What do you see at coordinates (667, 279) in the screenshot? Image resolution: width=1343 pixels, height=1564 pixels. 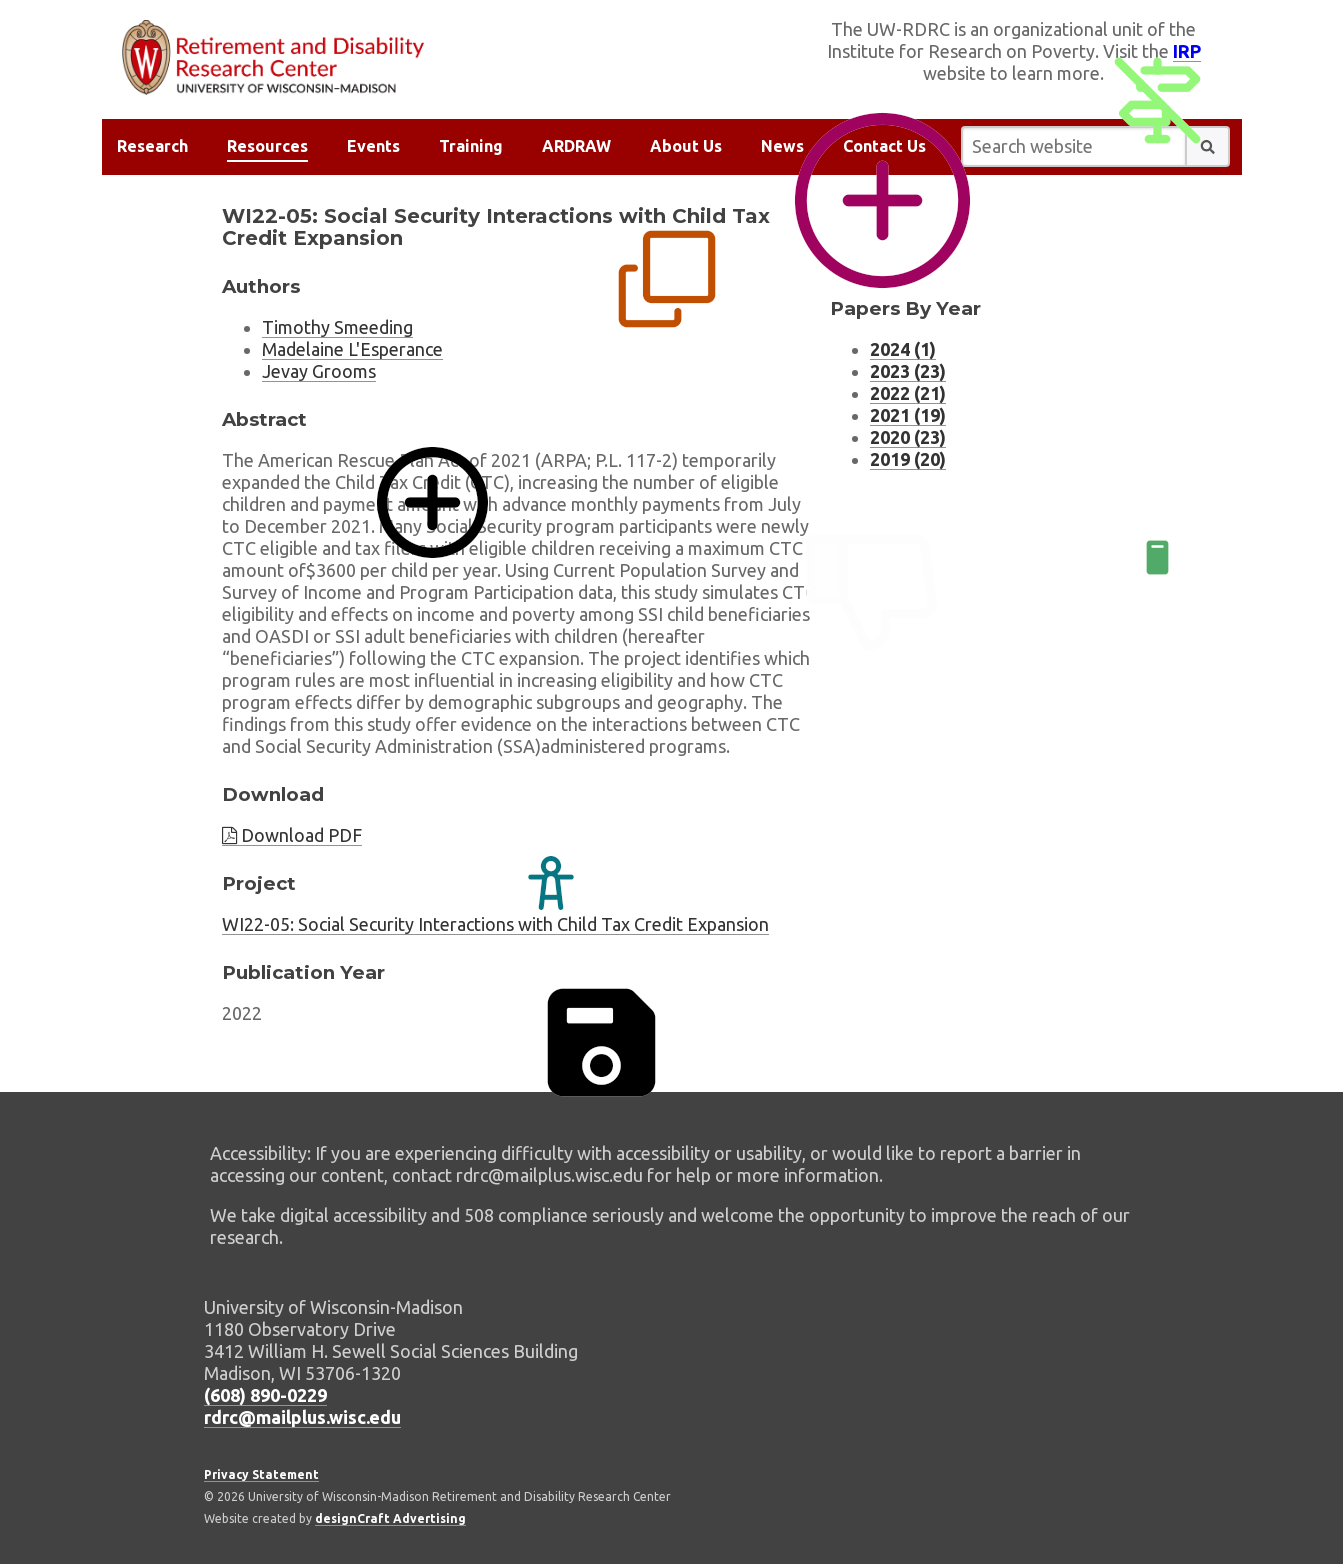 I see `copy to clipboard` at bounding box center [667, 279].